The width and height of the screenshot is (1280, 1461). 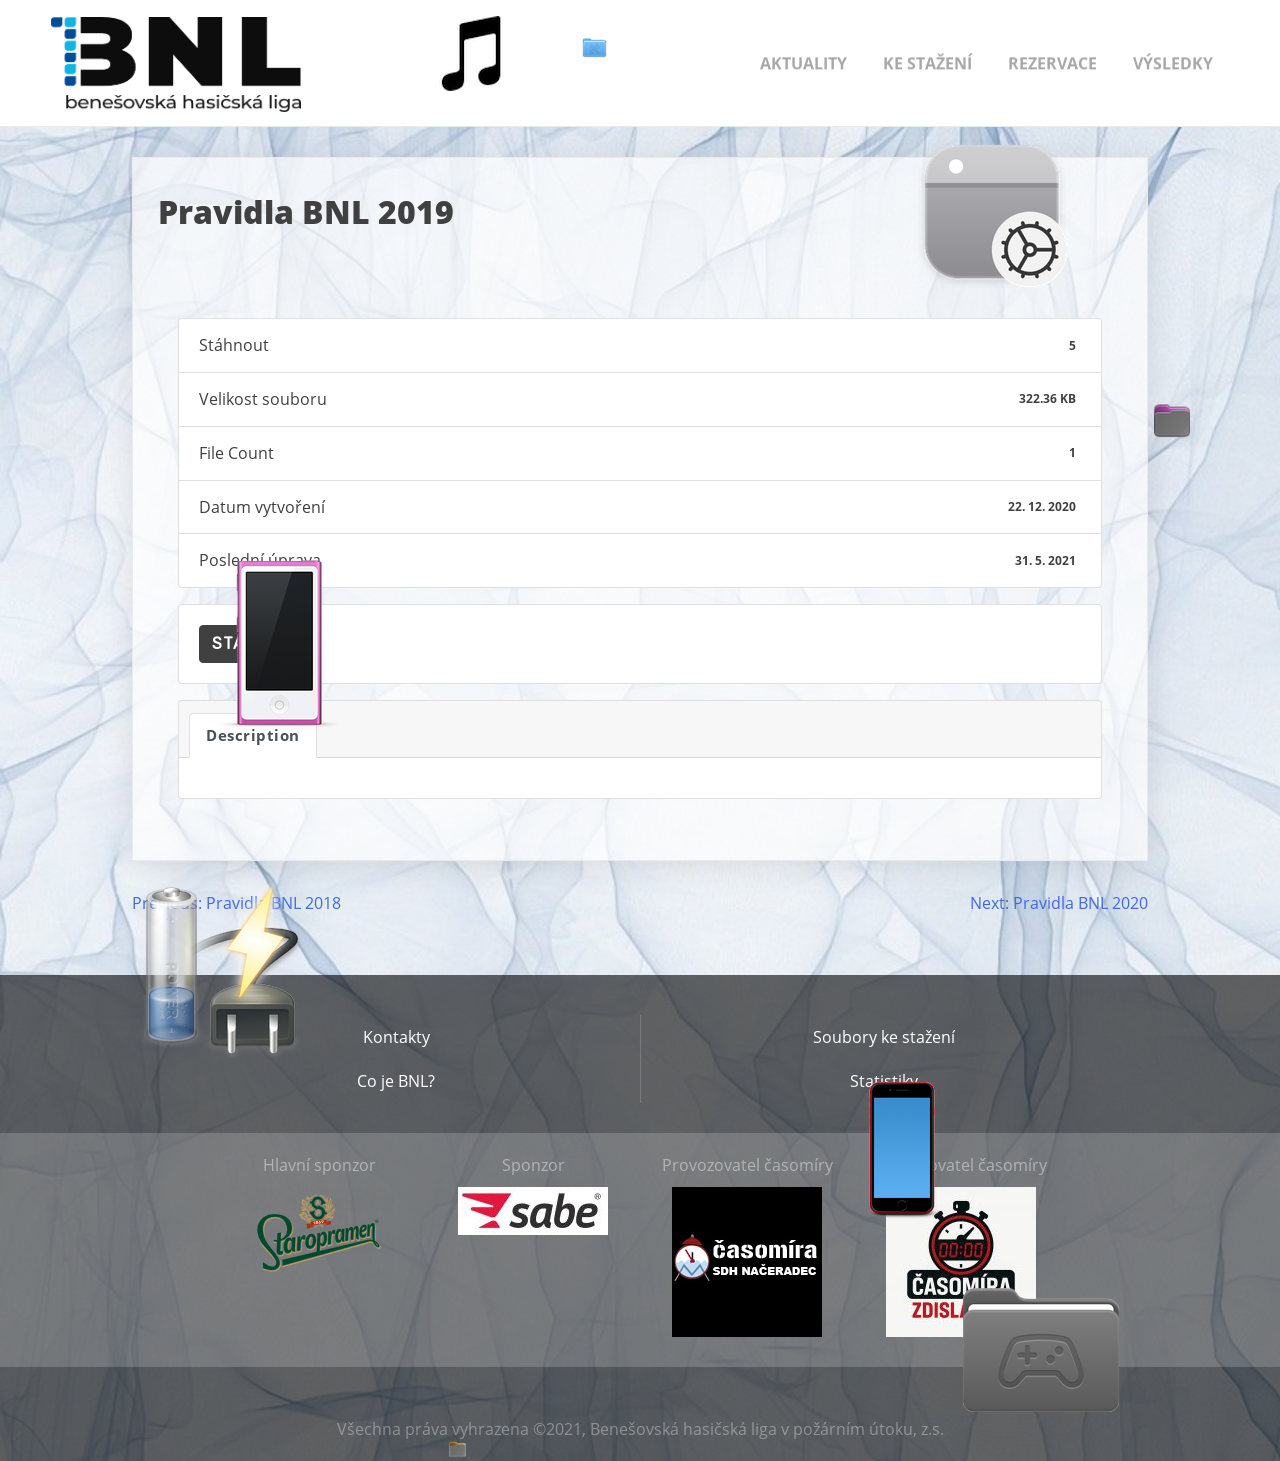 I want to click on iPhone 8 device connected to your Mac, so click(x=902, y=1150).